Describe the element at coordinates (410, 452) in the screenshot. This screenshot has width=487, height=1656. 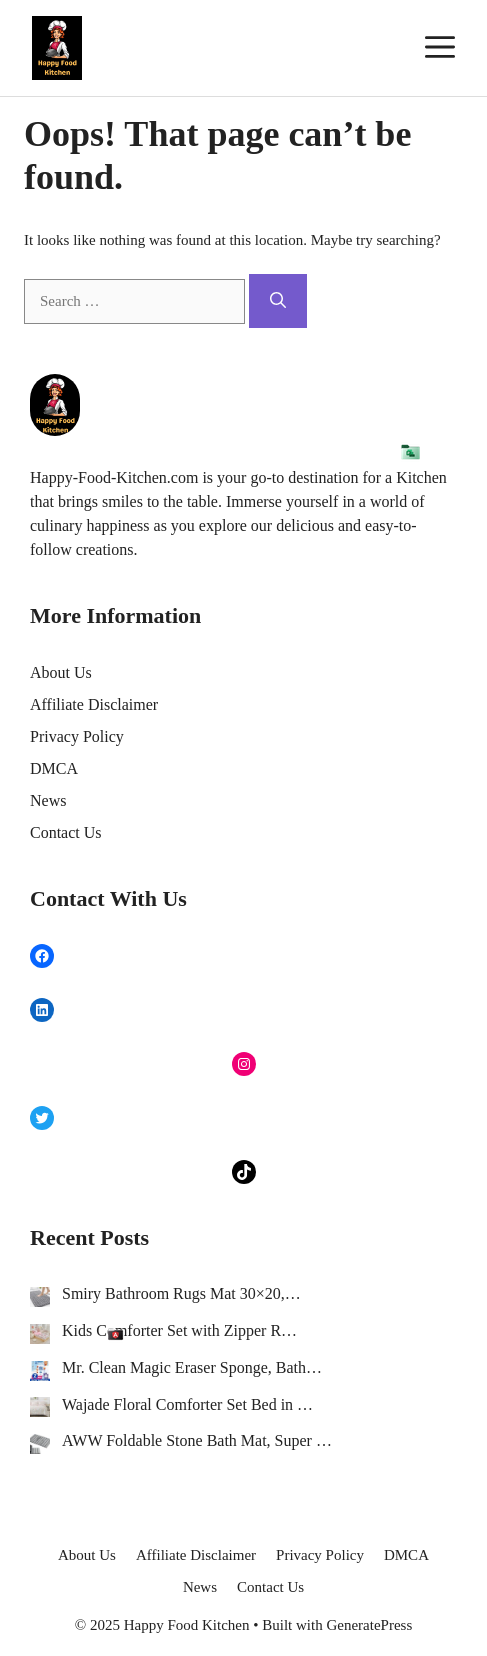
I see `open microsoft project files folder` at that location.